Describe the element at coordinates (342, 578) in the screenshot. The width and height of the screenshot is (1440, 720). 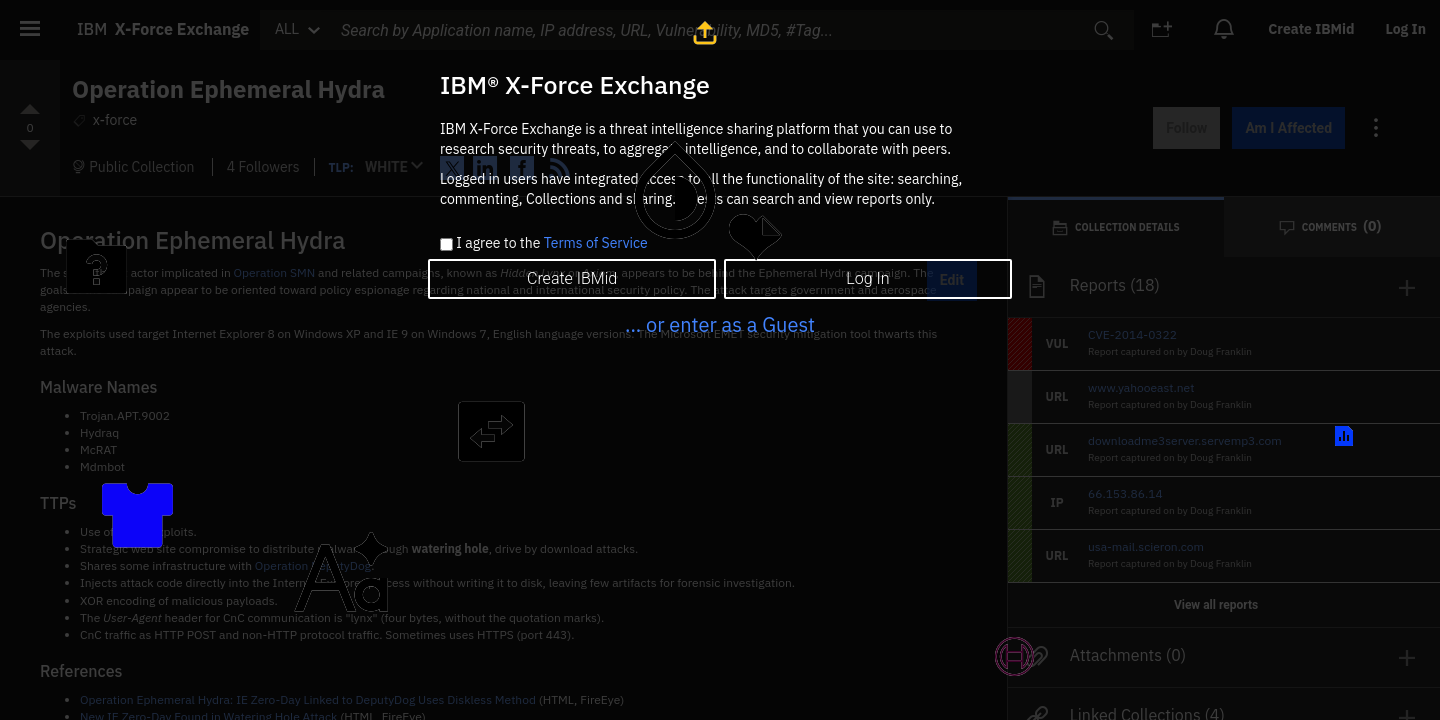
I see `adjust text size with AI assistance` at that location.